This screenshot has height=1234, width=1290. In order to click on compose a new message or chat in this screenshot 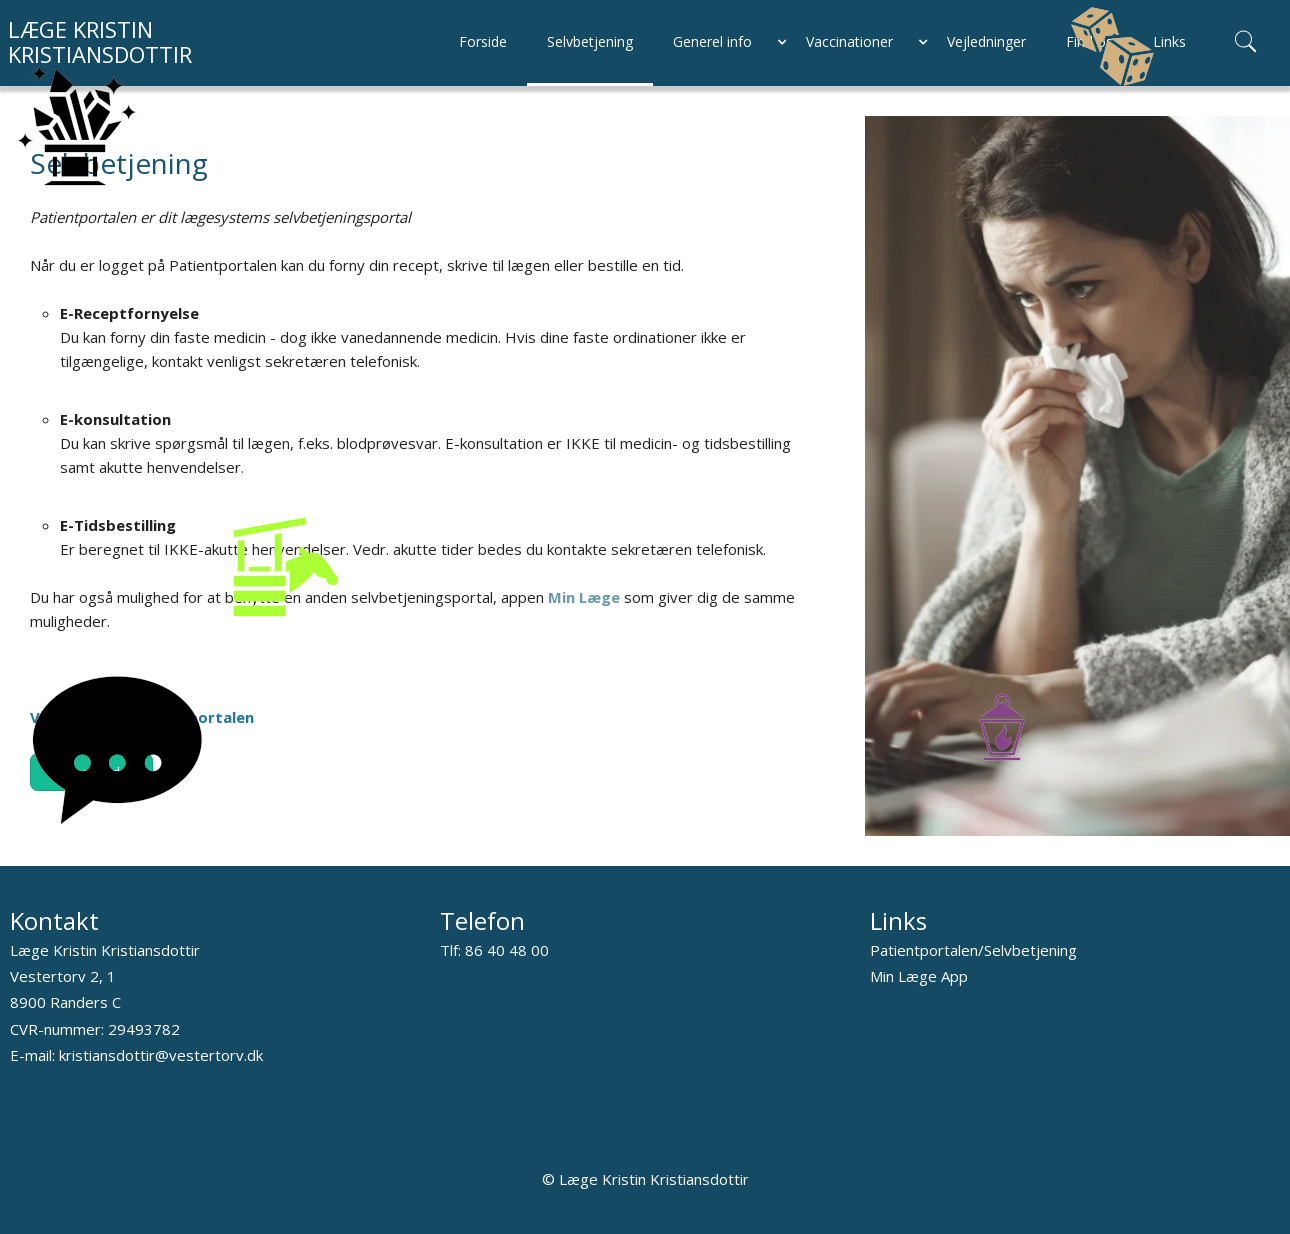, I will do `click(118, 748)`.